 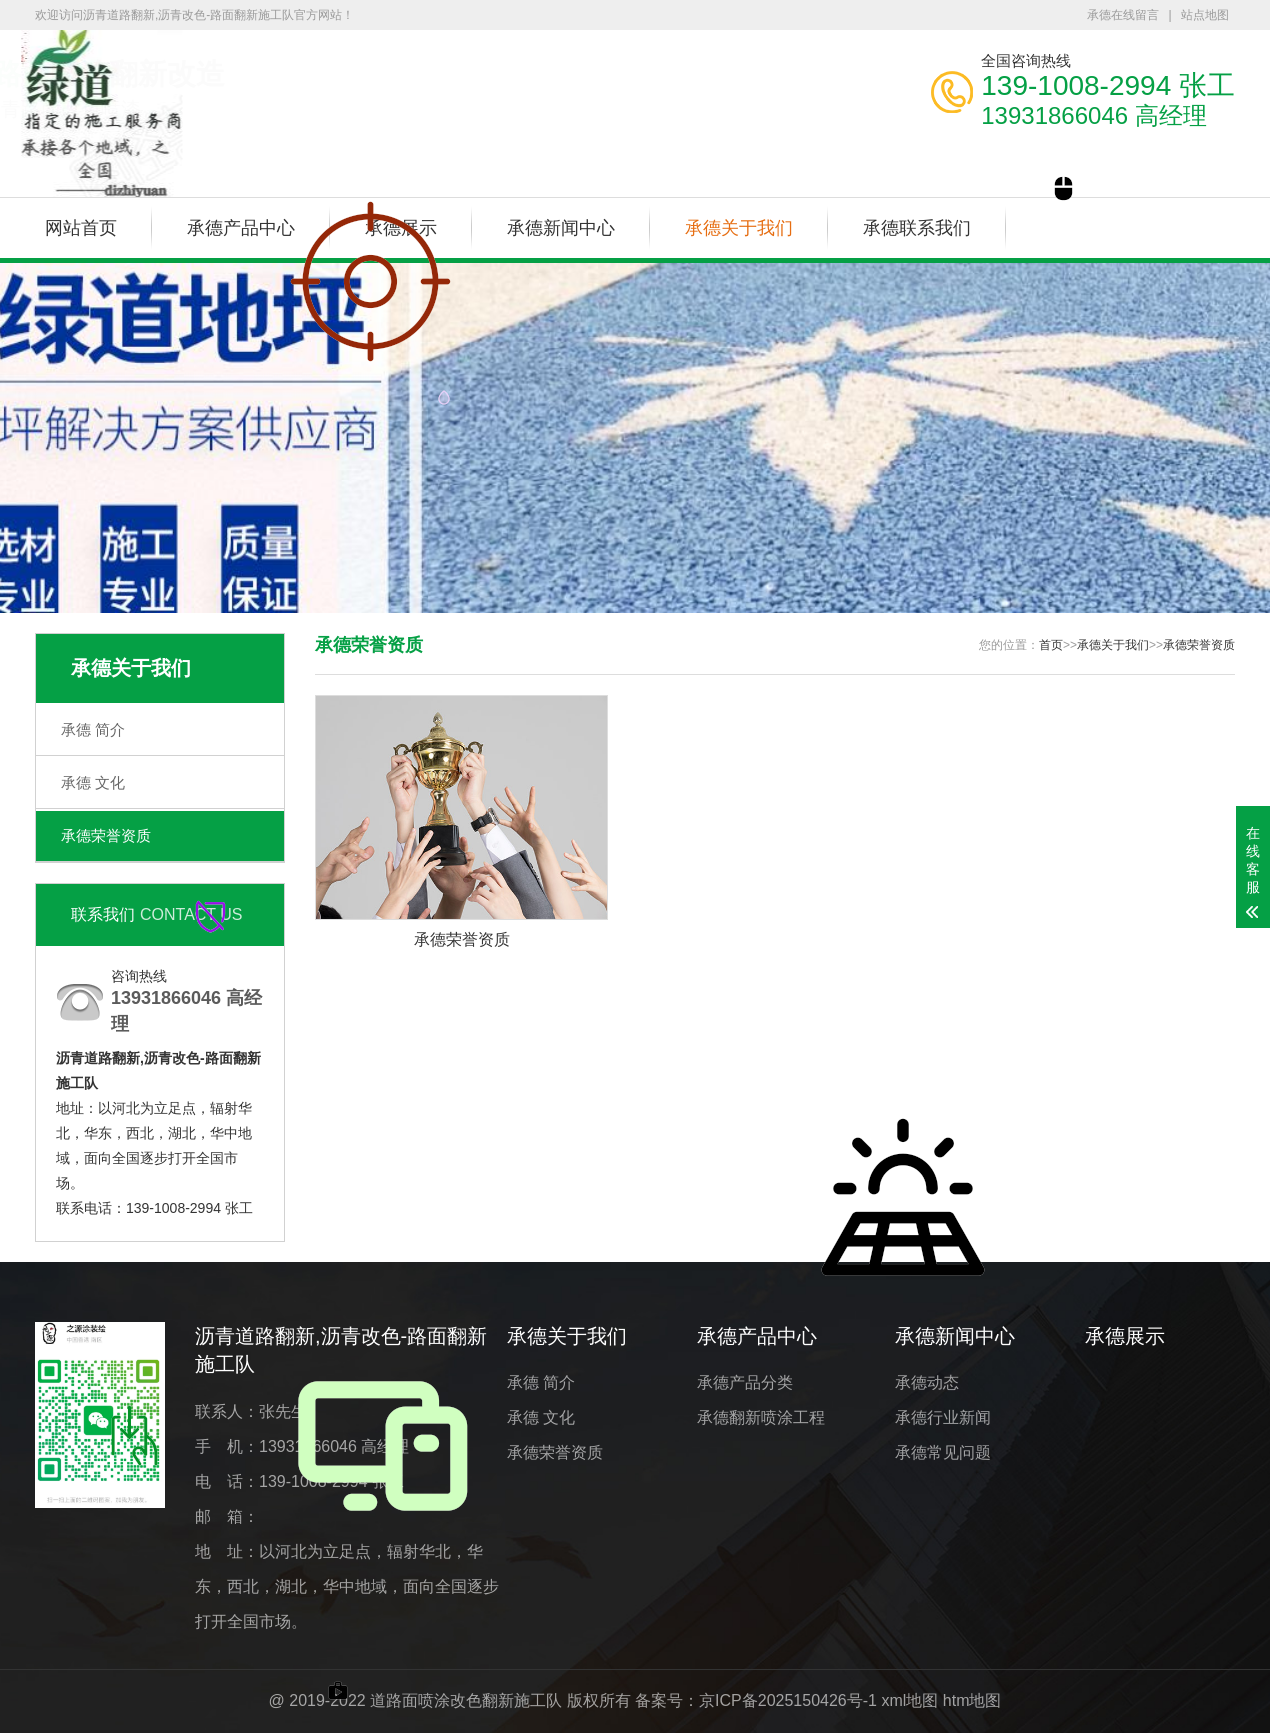 I want to click on mouse input device indicator, so click(x=1063, y=188).